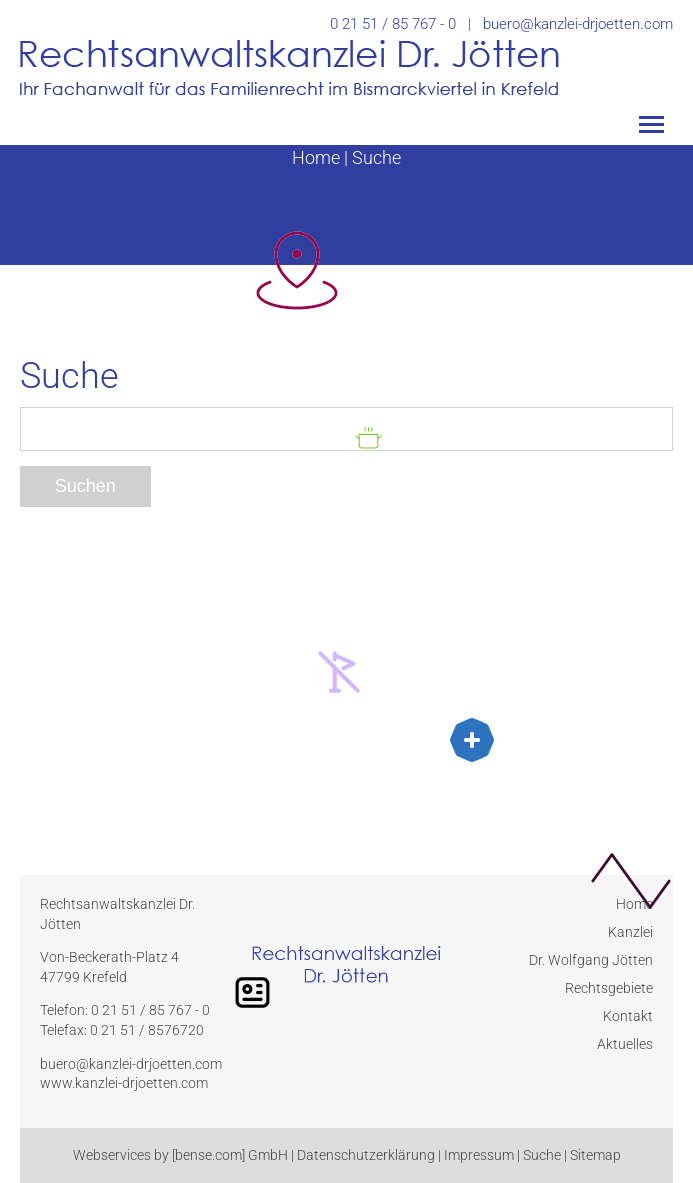 The image size is (693, 1183). Describe the element at coordinates (631, 881) in the screenshot. I see `toggle triangle waveform in audio synthesizer` at that location.